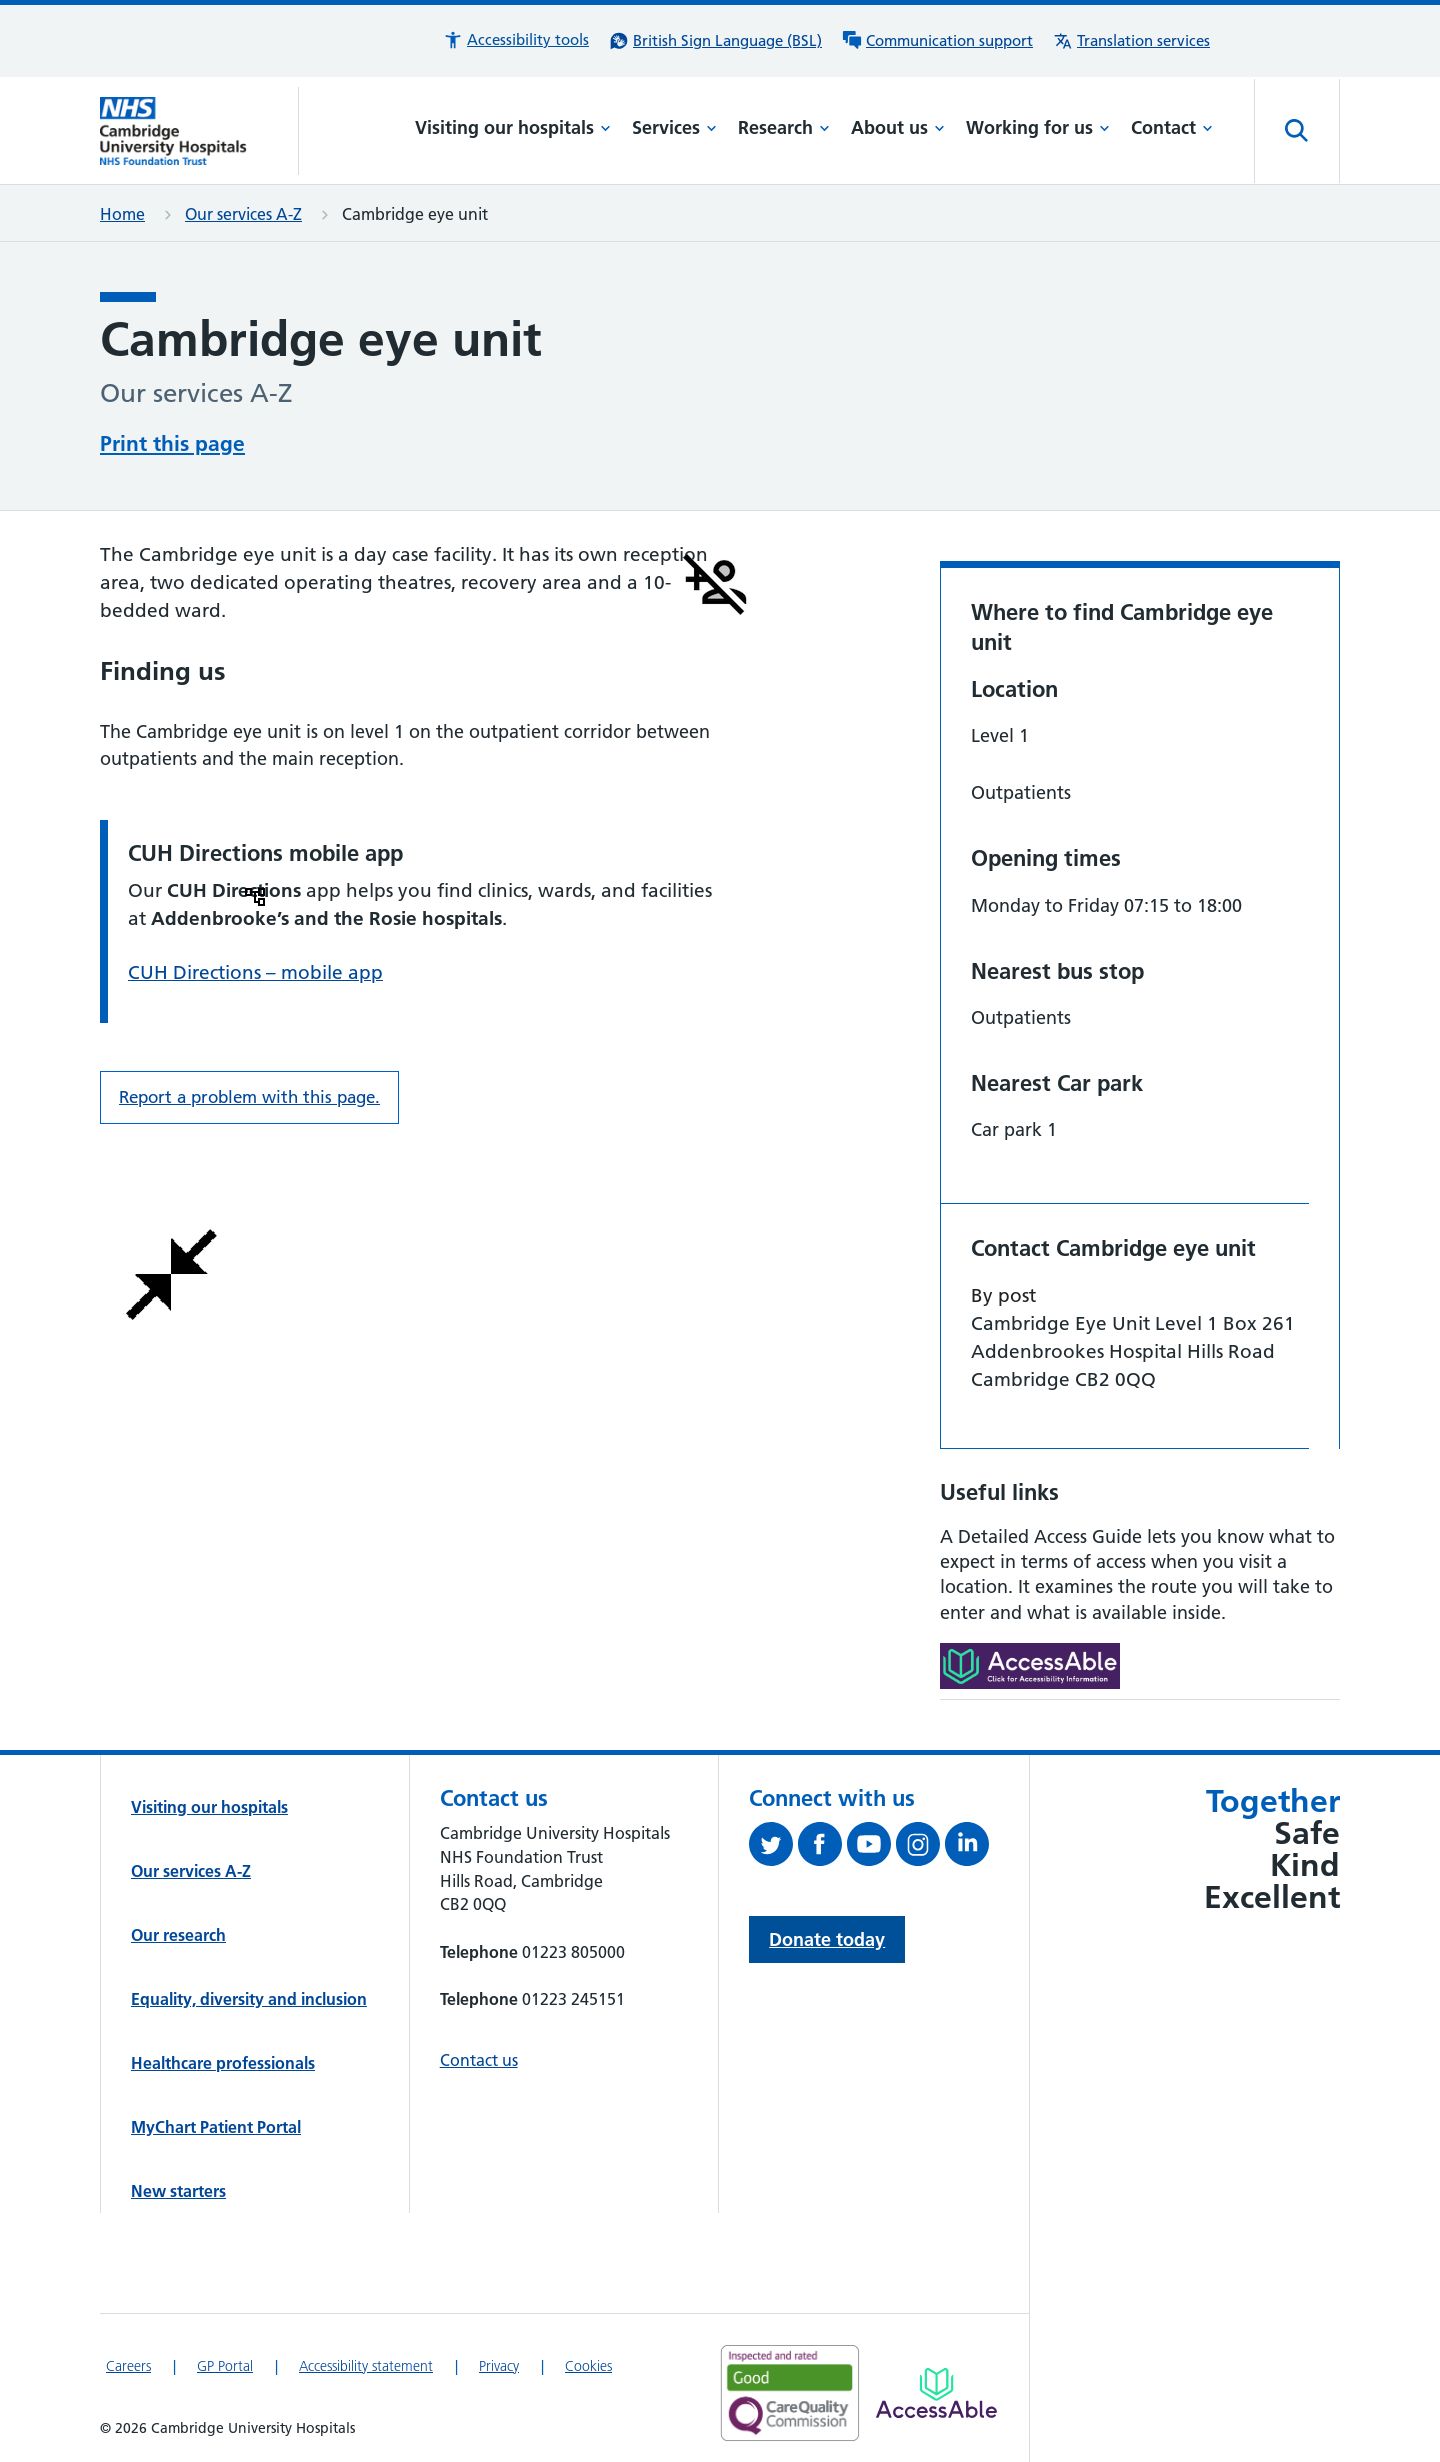 The height and width of the screenshot is (2462, 1440). I want to click on exit fullscreen mode, so click(171, 1274).